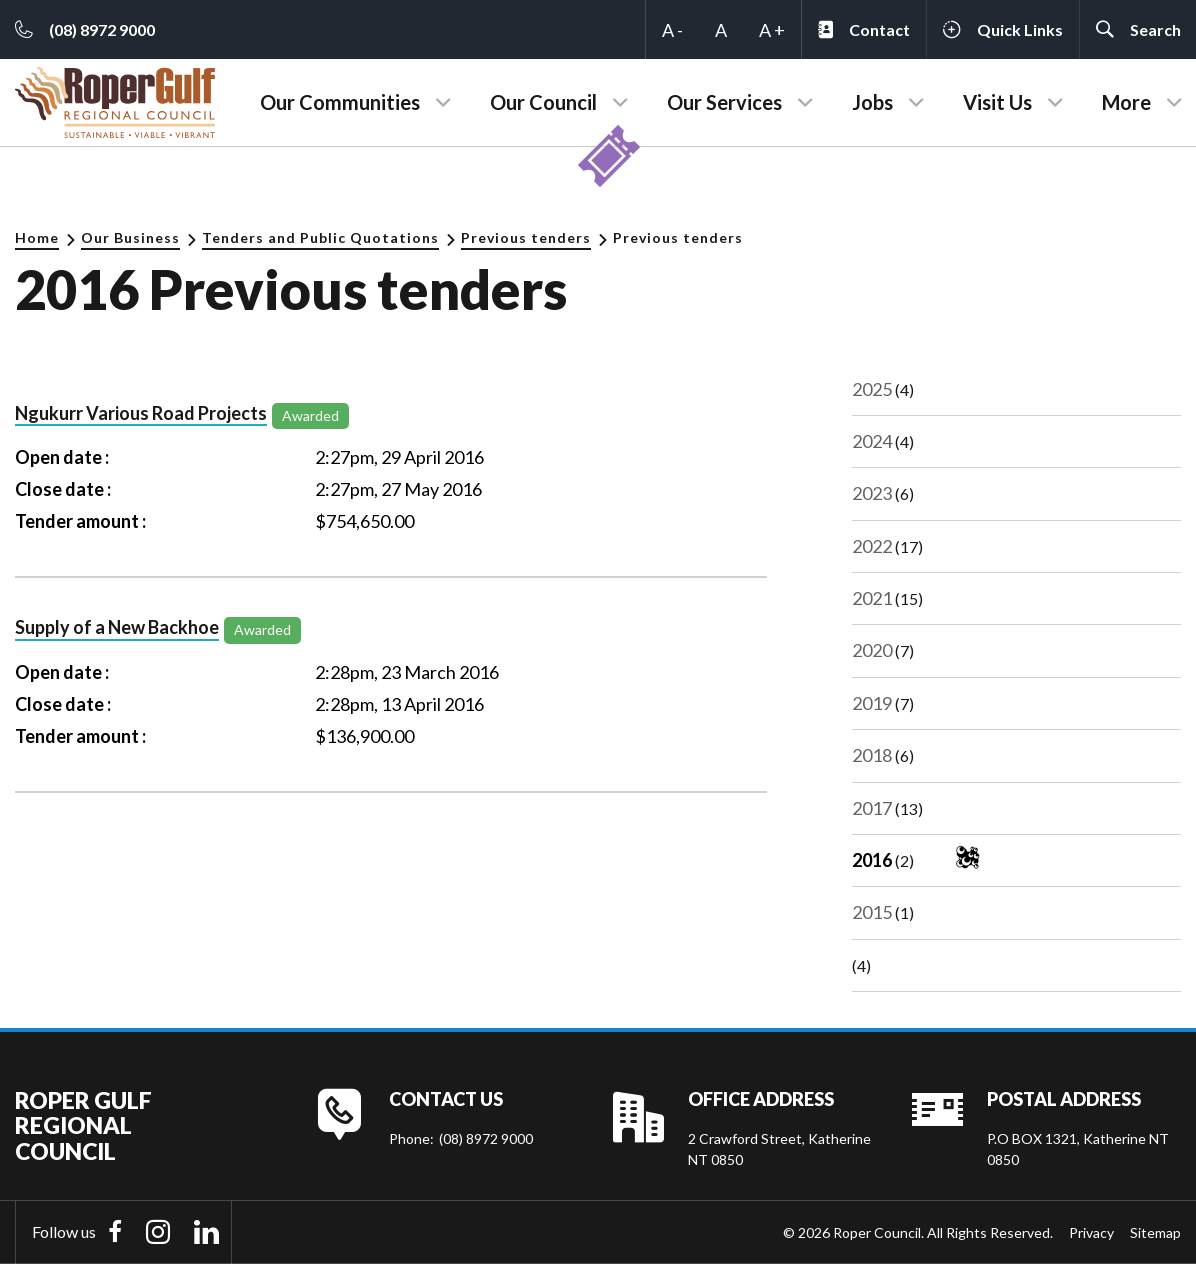  I want to click on indicates foam or bubbles effect in game, so click(967, 857).